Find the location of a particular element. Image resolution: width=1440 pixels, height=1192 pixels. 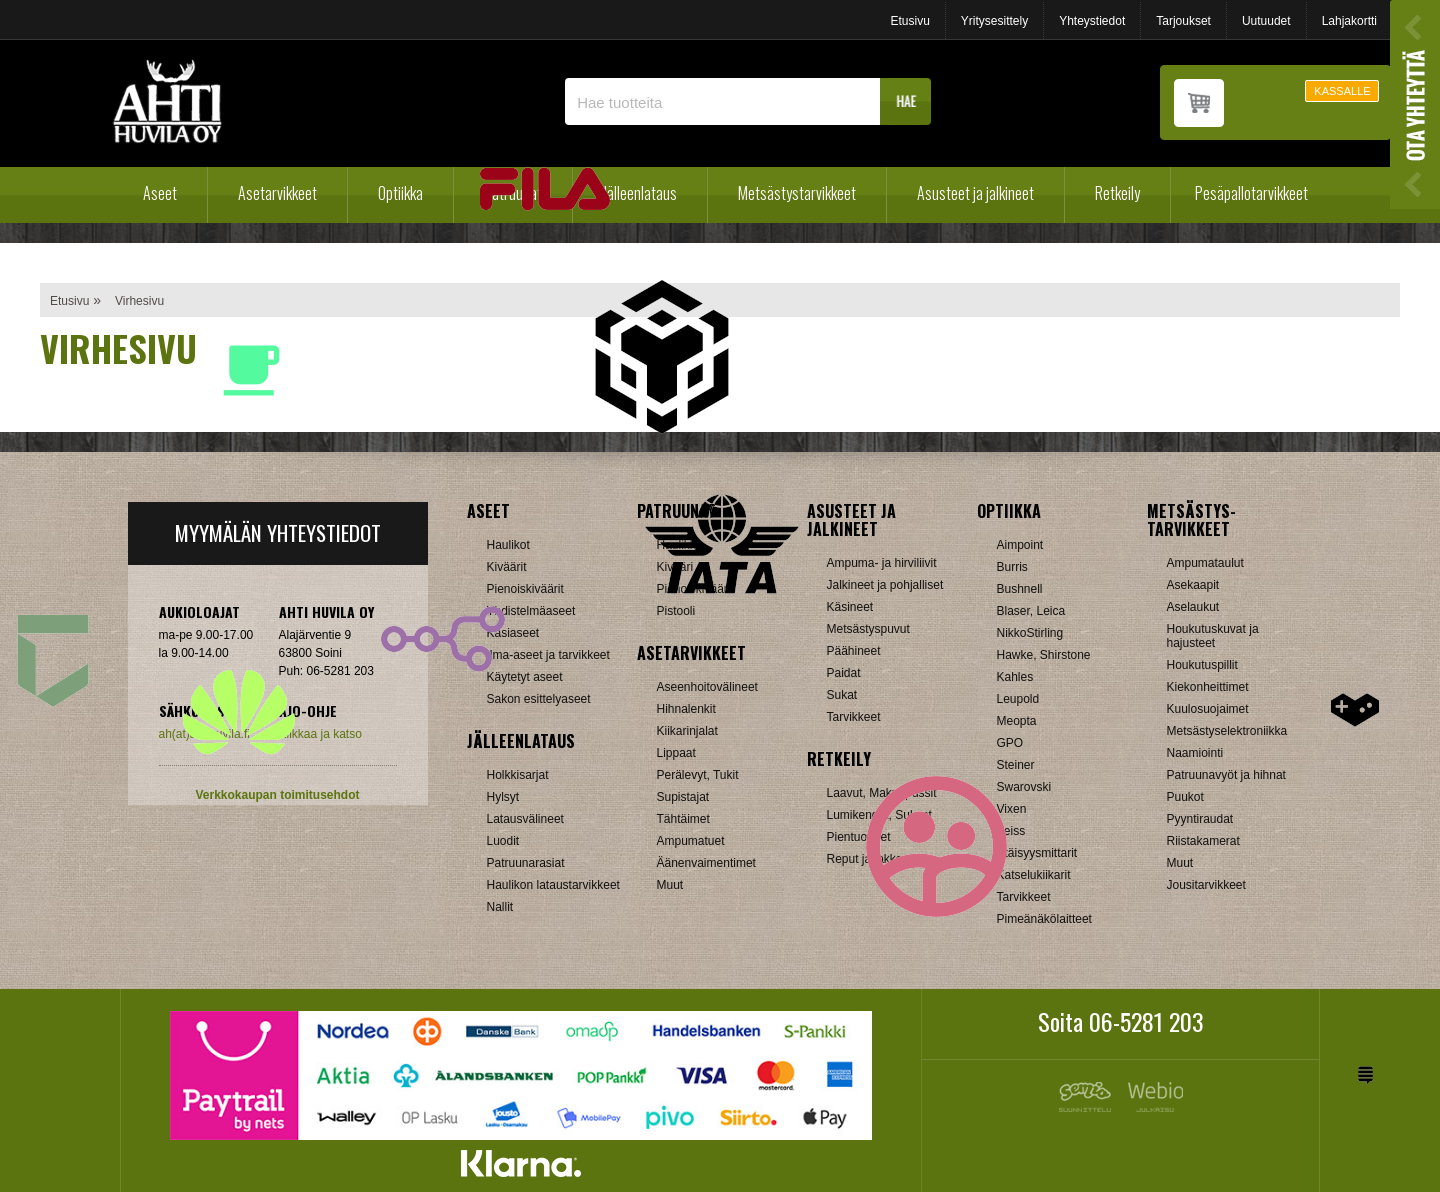

binance coin (BNB) cryptocurrency logo is located at coordinates (662, 357).